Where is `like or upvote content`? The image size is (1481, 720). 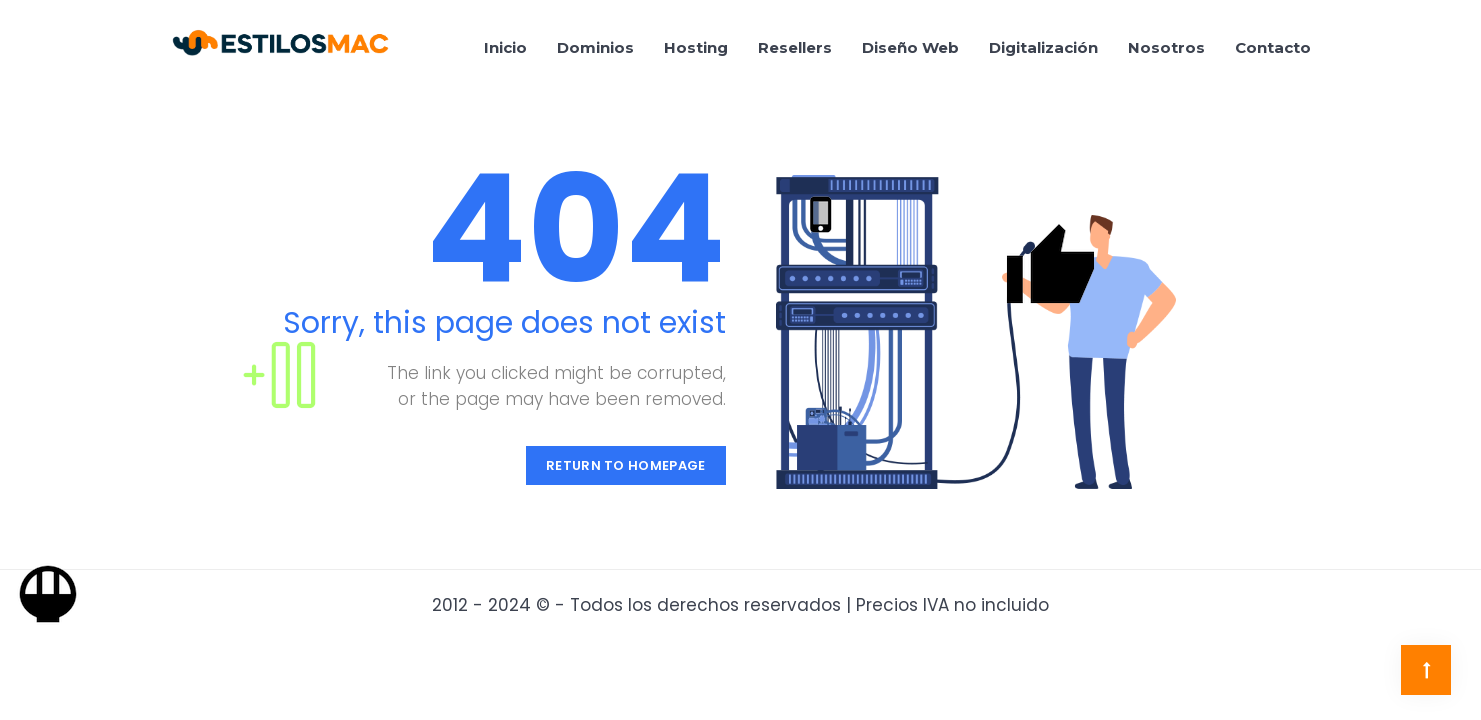
like or upvote content is located at coordinates (1050, 267).